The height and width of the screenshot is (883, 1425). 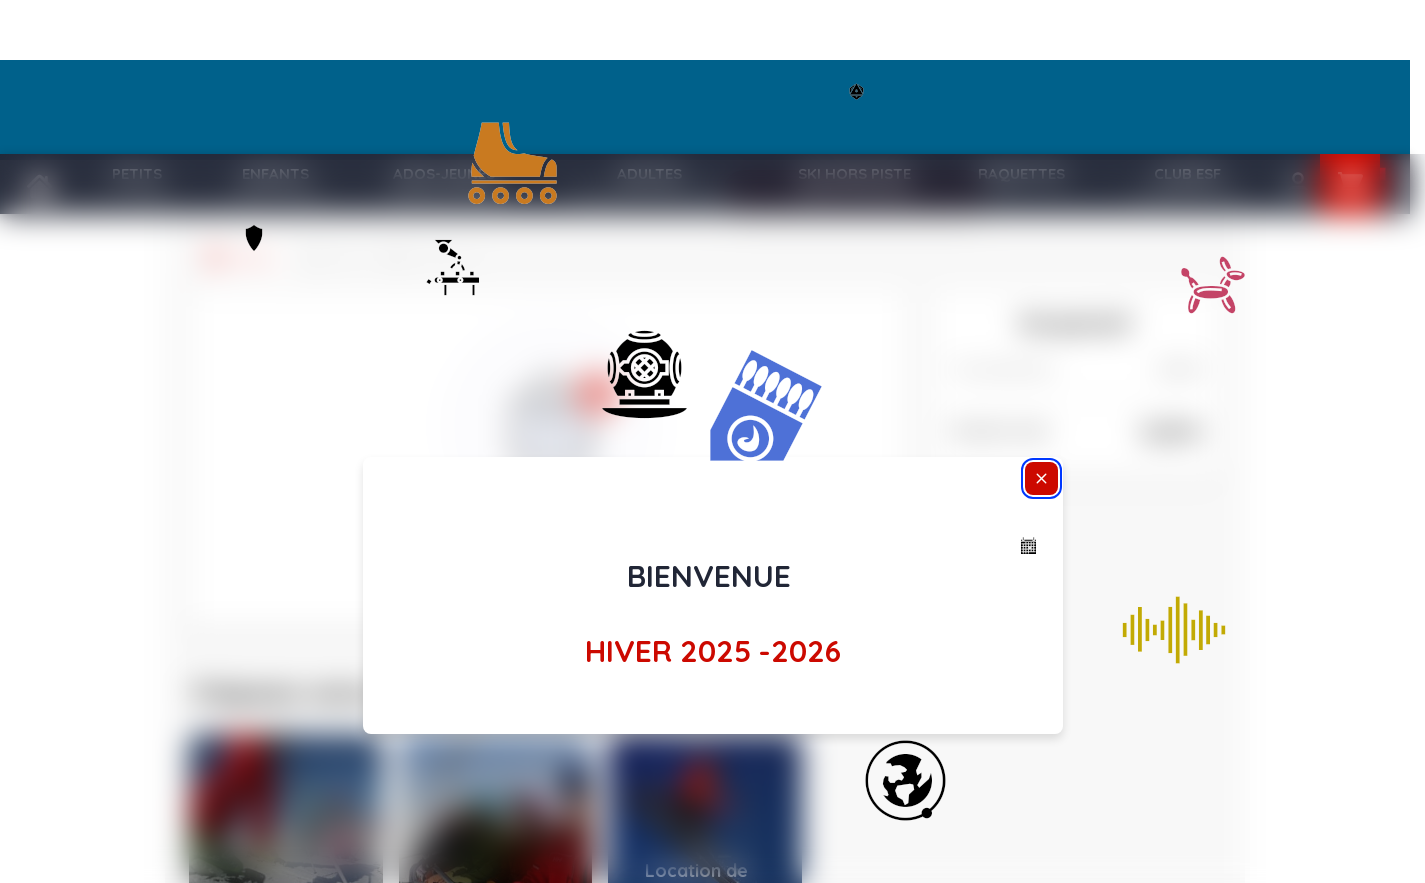 What do you see at coordinates (856, 91) in the screenshot?
I see `roll a d8 die in-game` at bounding box center [856, 91].